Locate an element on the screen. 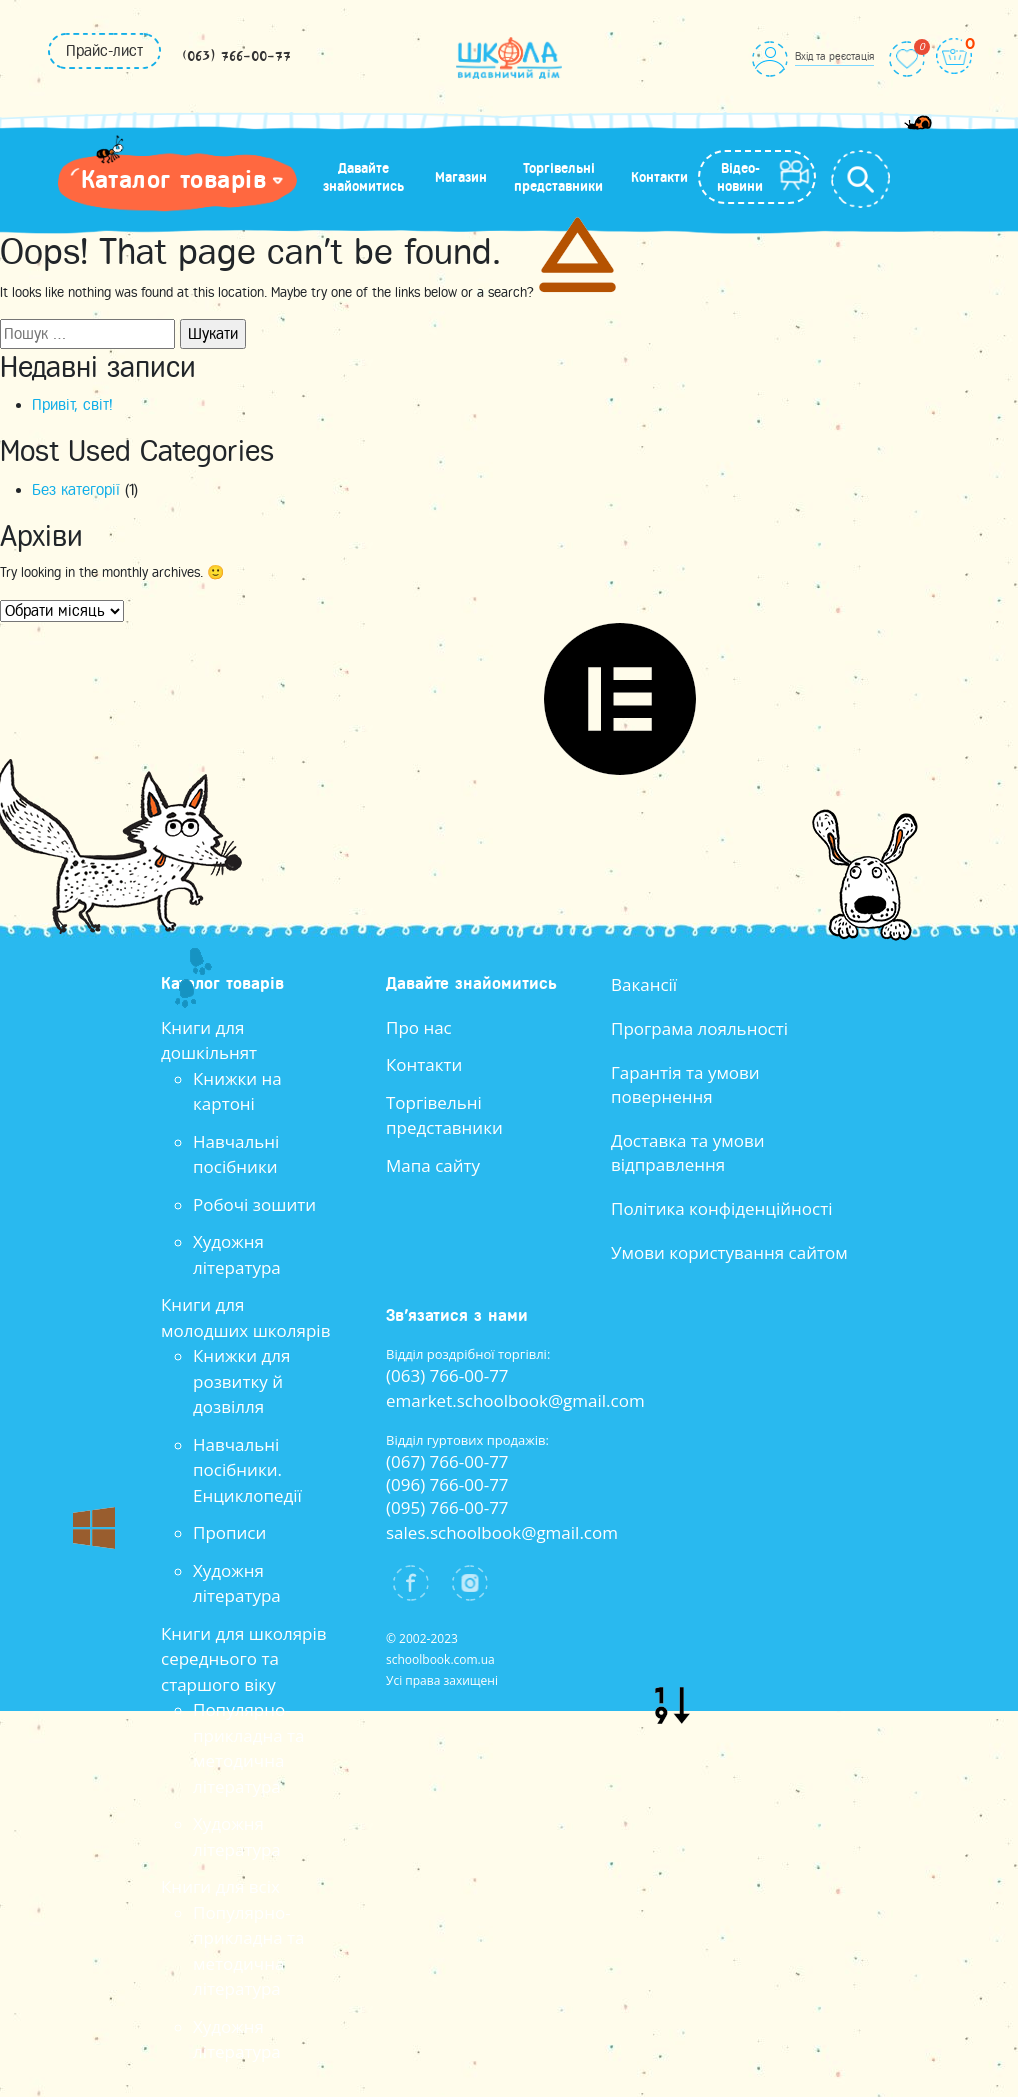 The width and height of the screenshot is (1018, 2097). eject media or disc is located at coordinates (577, 258).